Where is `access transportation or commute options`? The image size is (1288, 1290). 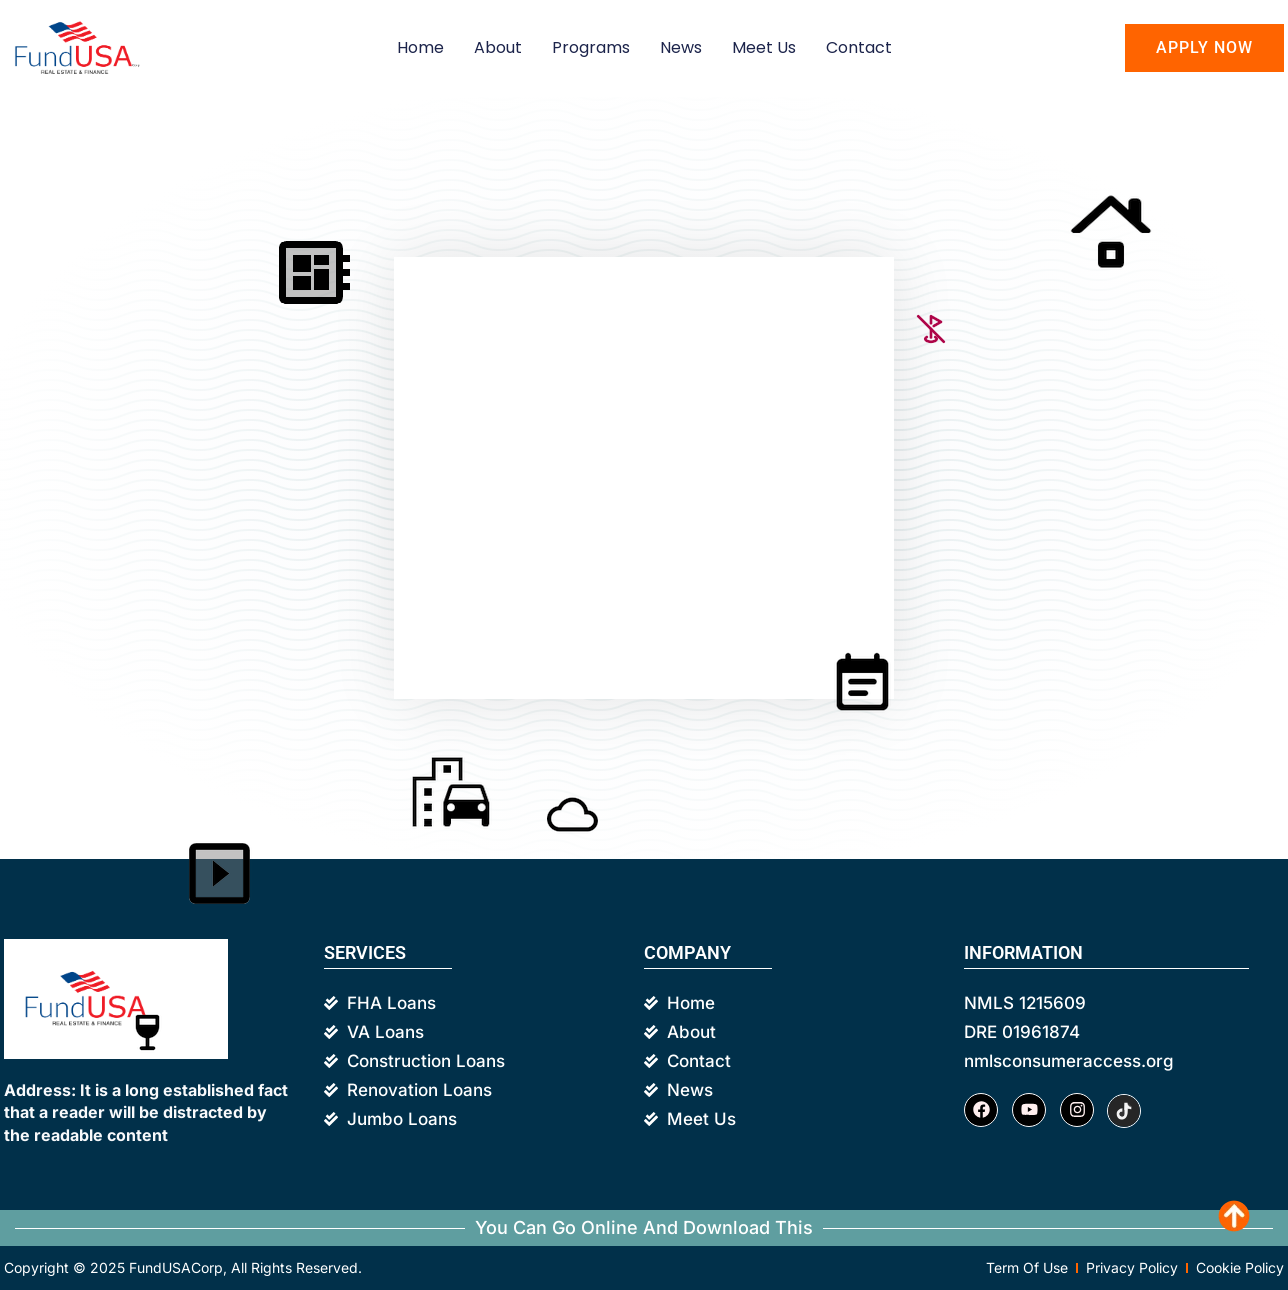
access transportation or commute options is located at coordinates (451, 792).